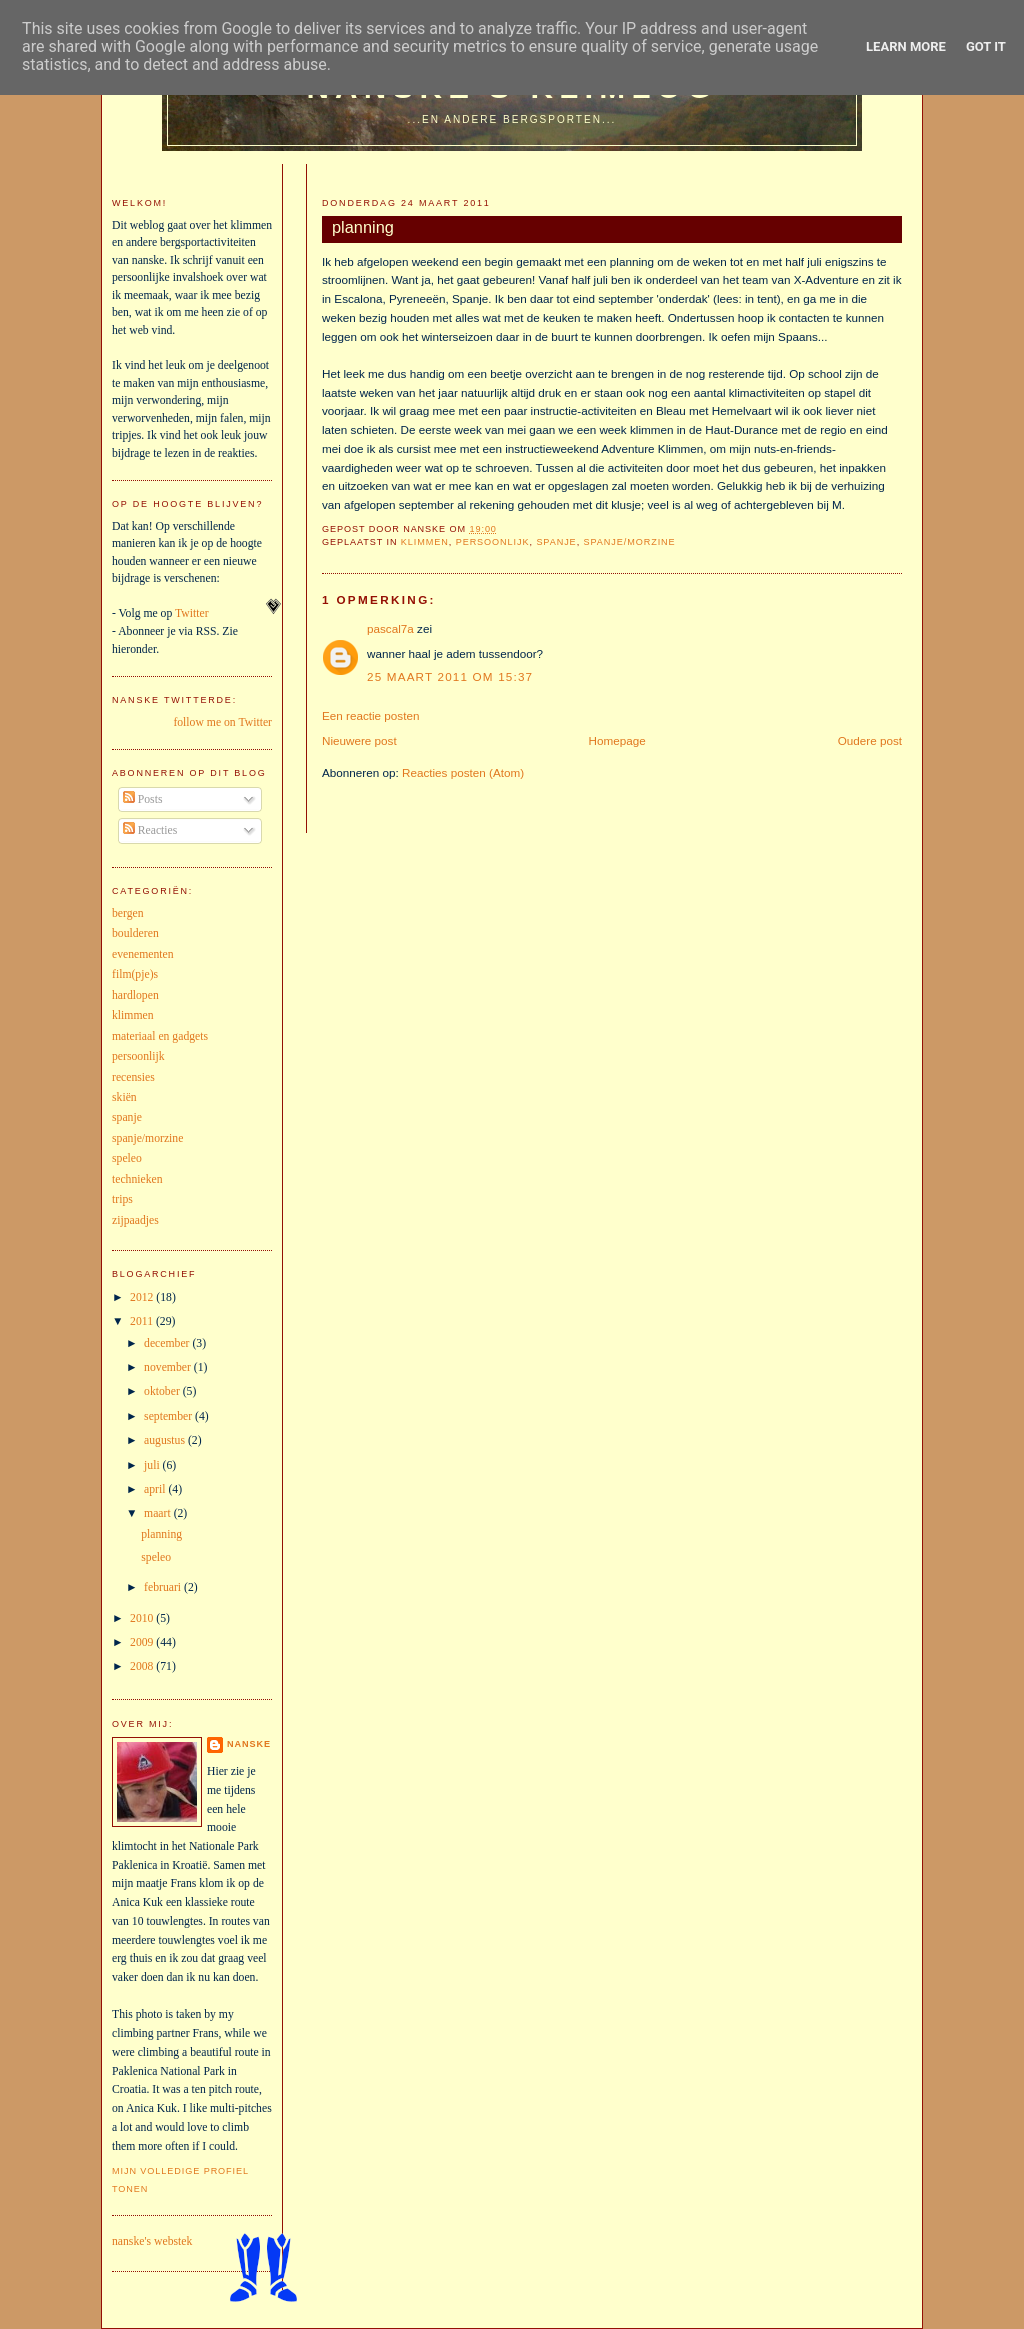  What do you see at coordinates (273, 606) in the screenshot?
I see `indicates a rare or valuable in-game resource` at bounding box center [273, 606].